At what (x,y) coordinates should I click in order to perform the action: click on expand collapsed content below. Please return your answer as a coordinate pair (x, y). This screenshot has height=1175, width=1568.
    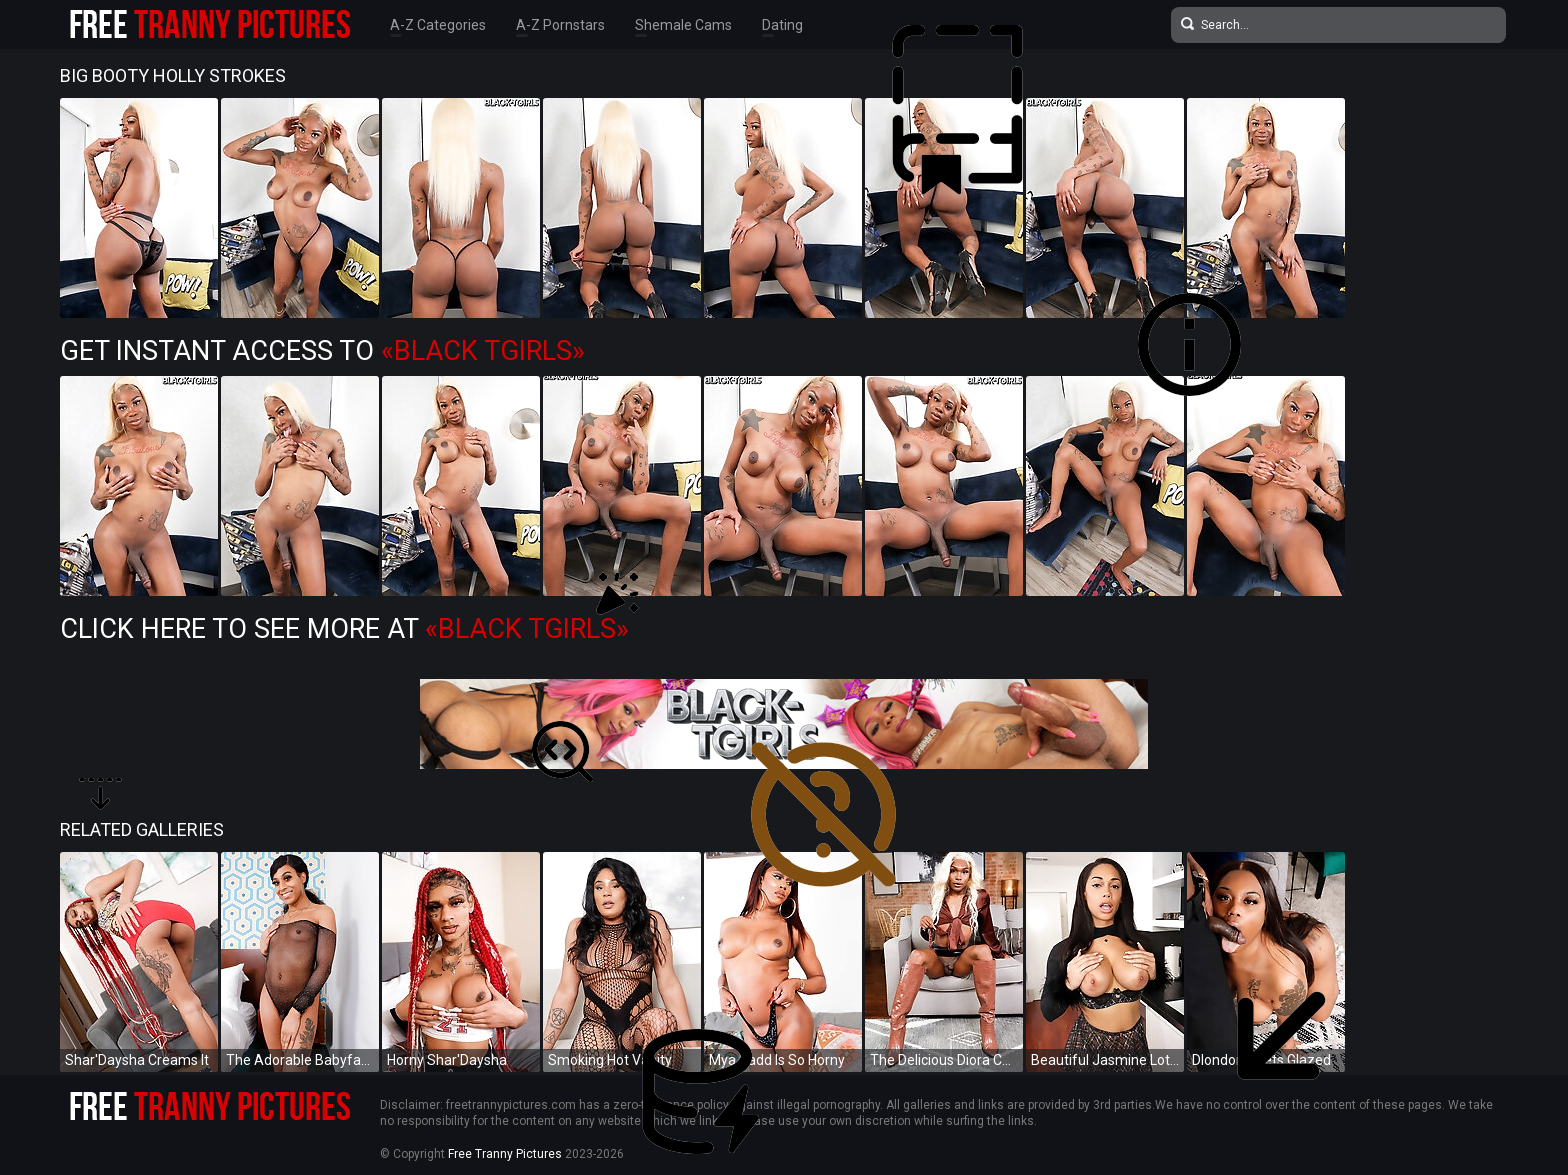
    Looking at the image, I should click on (100, 793).